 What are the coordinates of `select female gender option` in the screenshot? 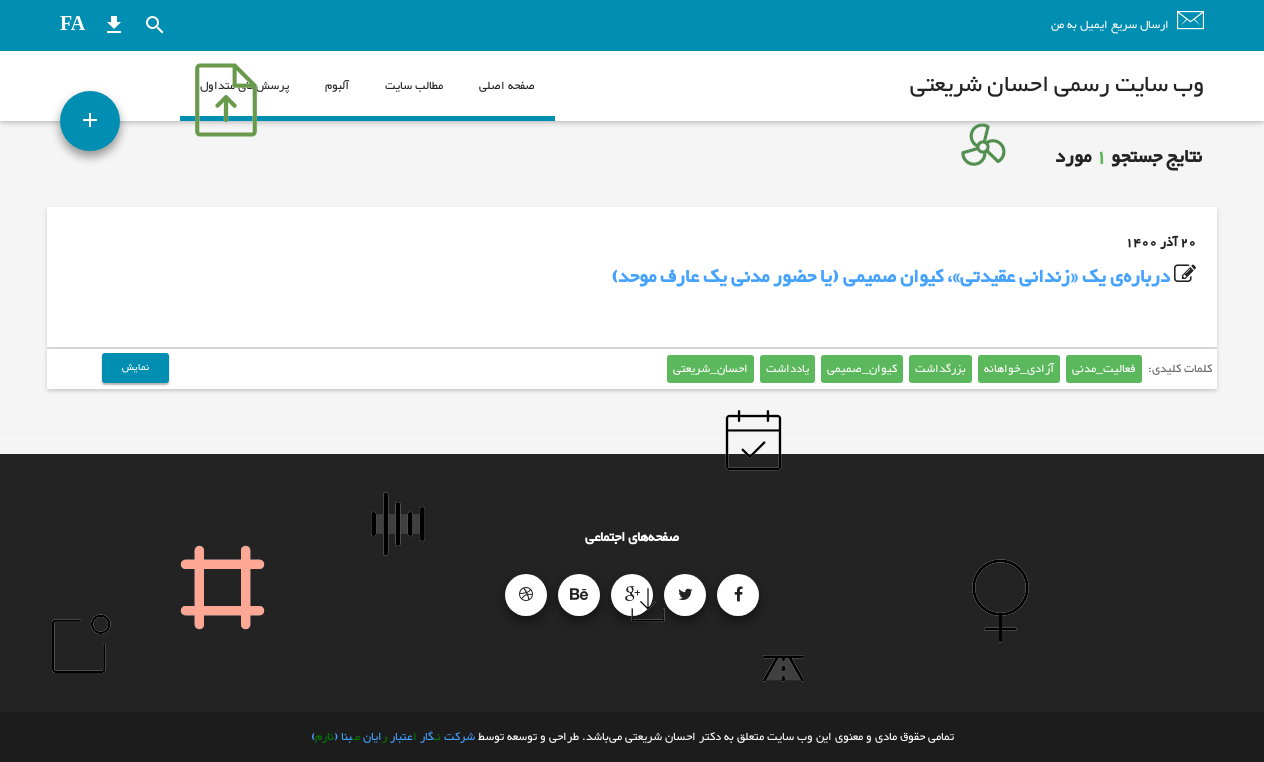 It's located at (1000, 599).